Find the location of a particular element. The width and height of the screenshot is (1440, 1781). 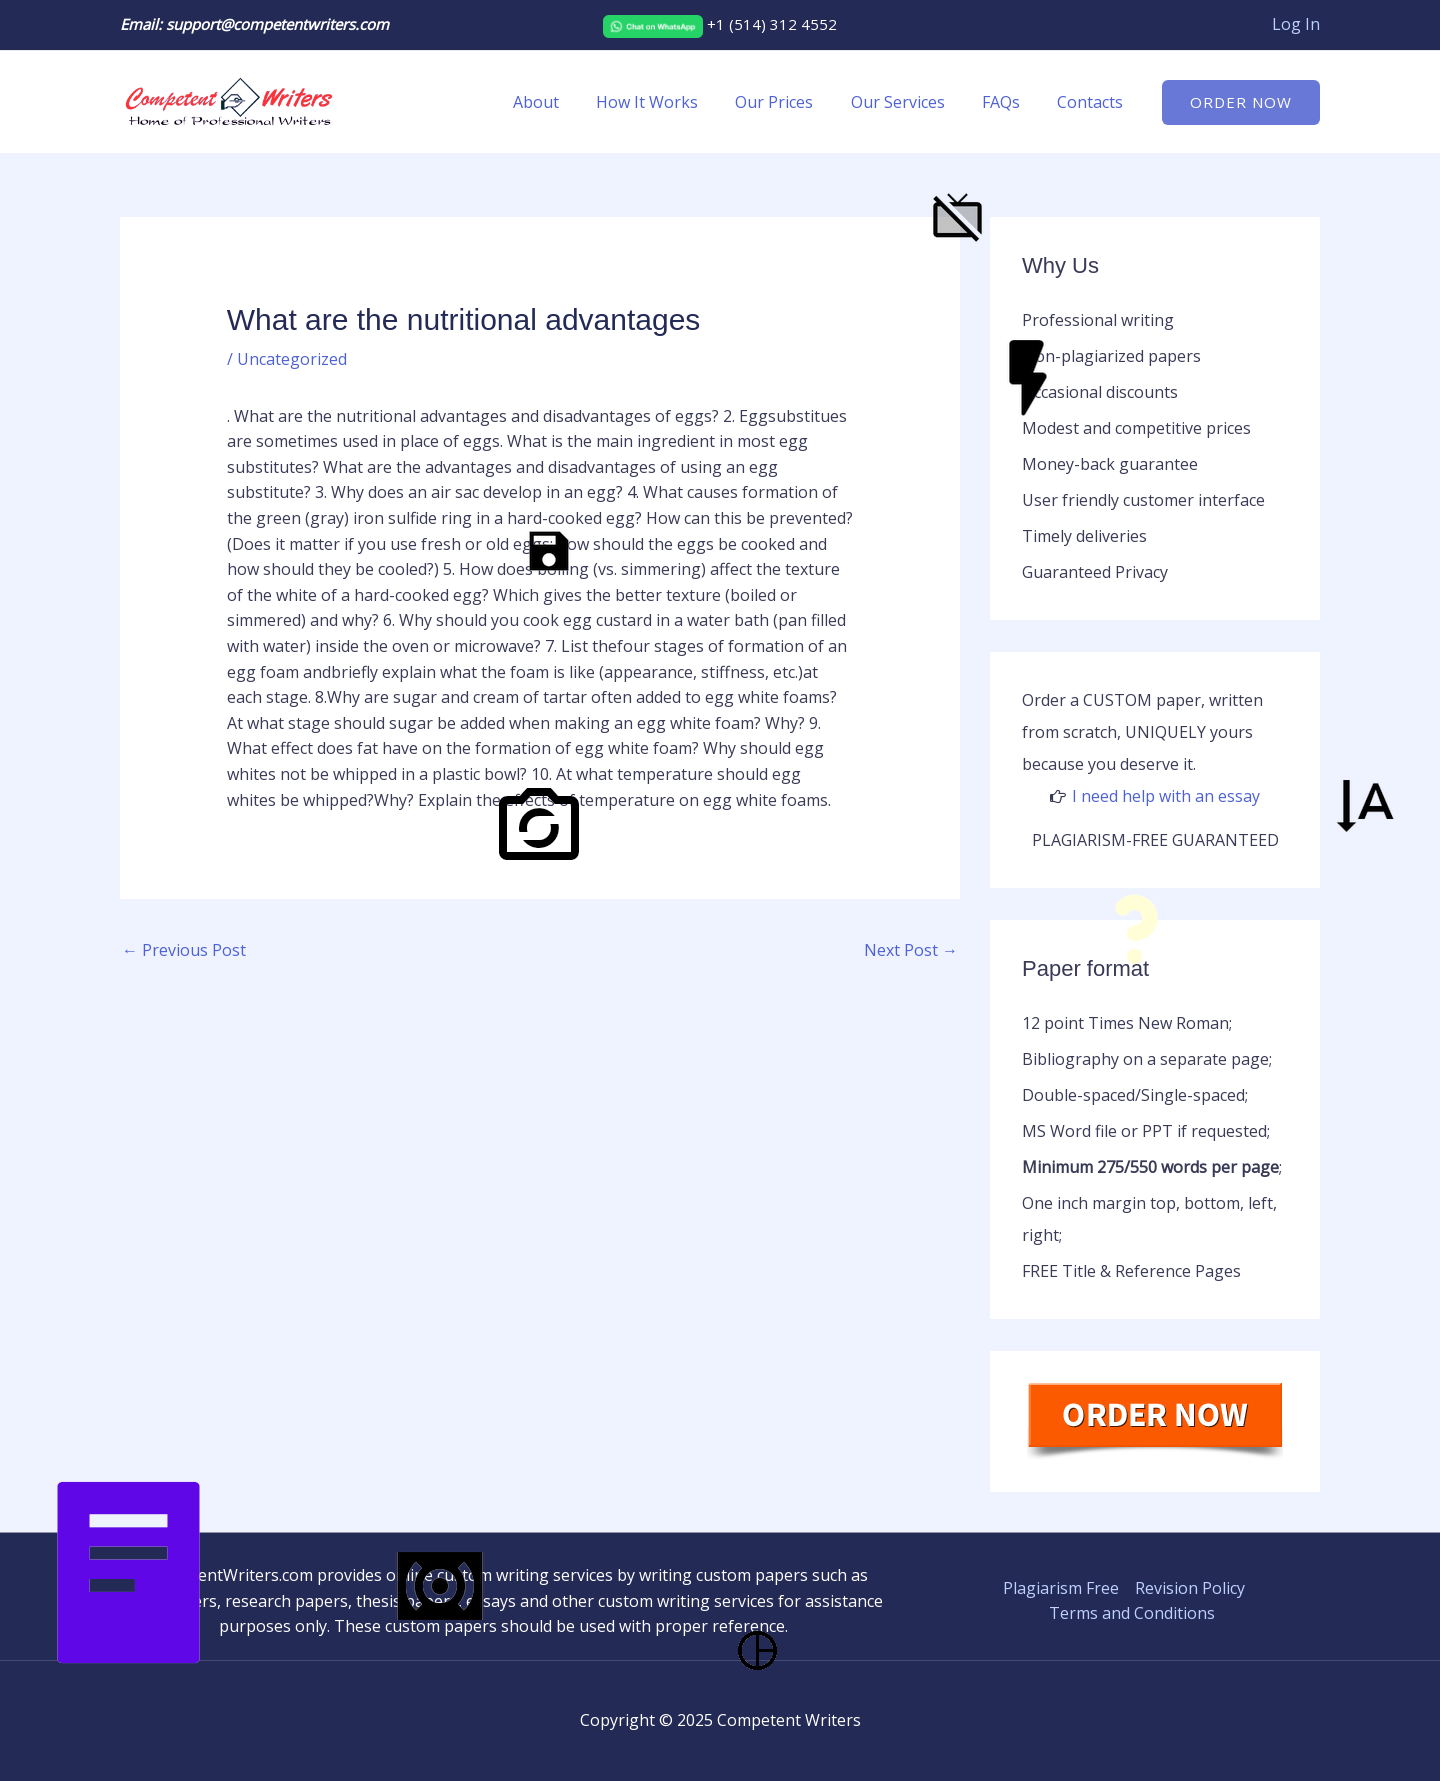

enable party mode for shared photo capture is located at coordinates (539, 828).